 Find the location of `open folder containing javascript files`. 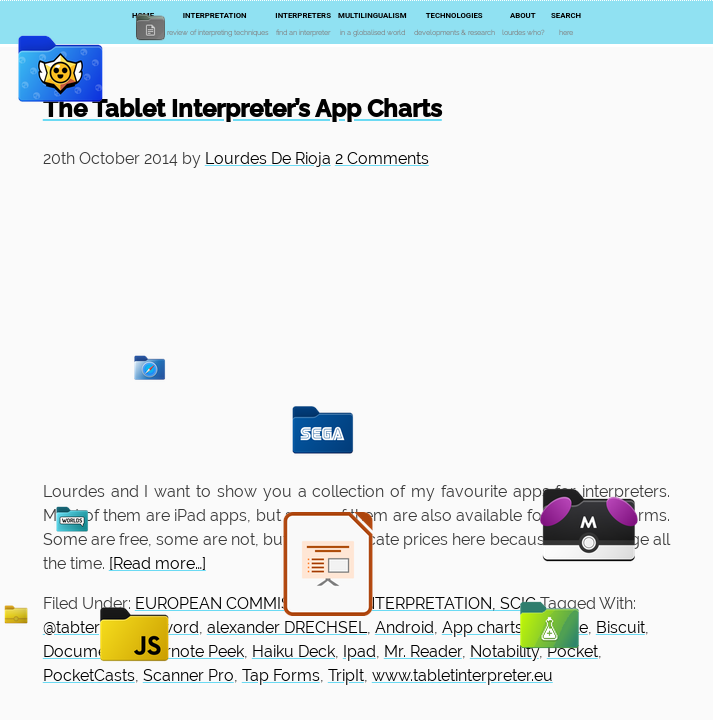

open folder containing javascript files is located at coordinates (134, 636).